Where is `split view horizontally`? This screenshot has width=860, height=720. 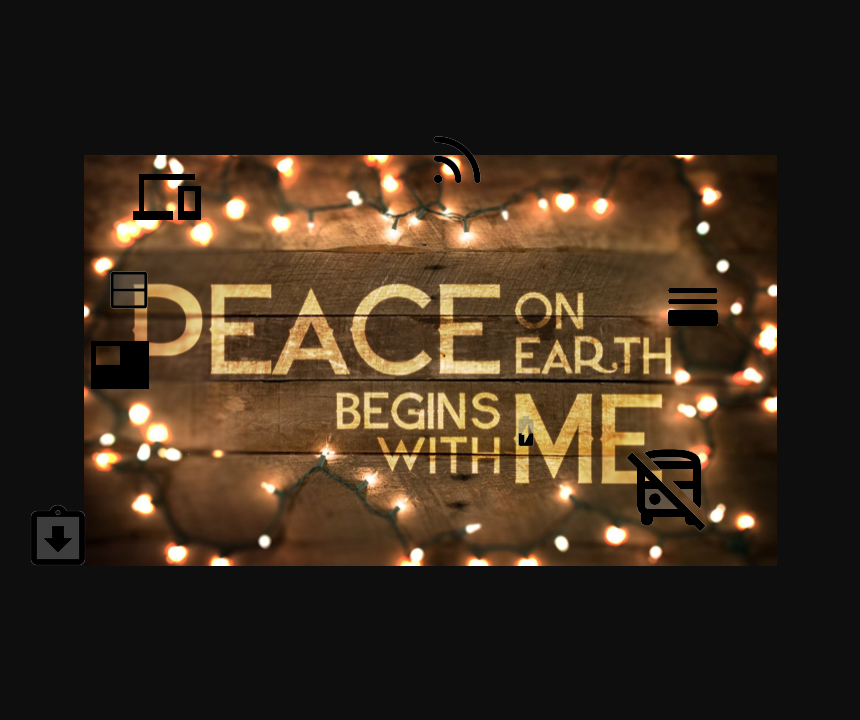 split view horizontally is located at coordinates (693, 307).